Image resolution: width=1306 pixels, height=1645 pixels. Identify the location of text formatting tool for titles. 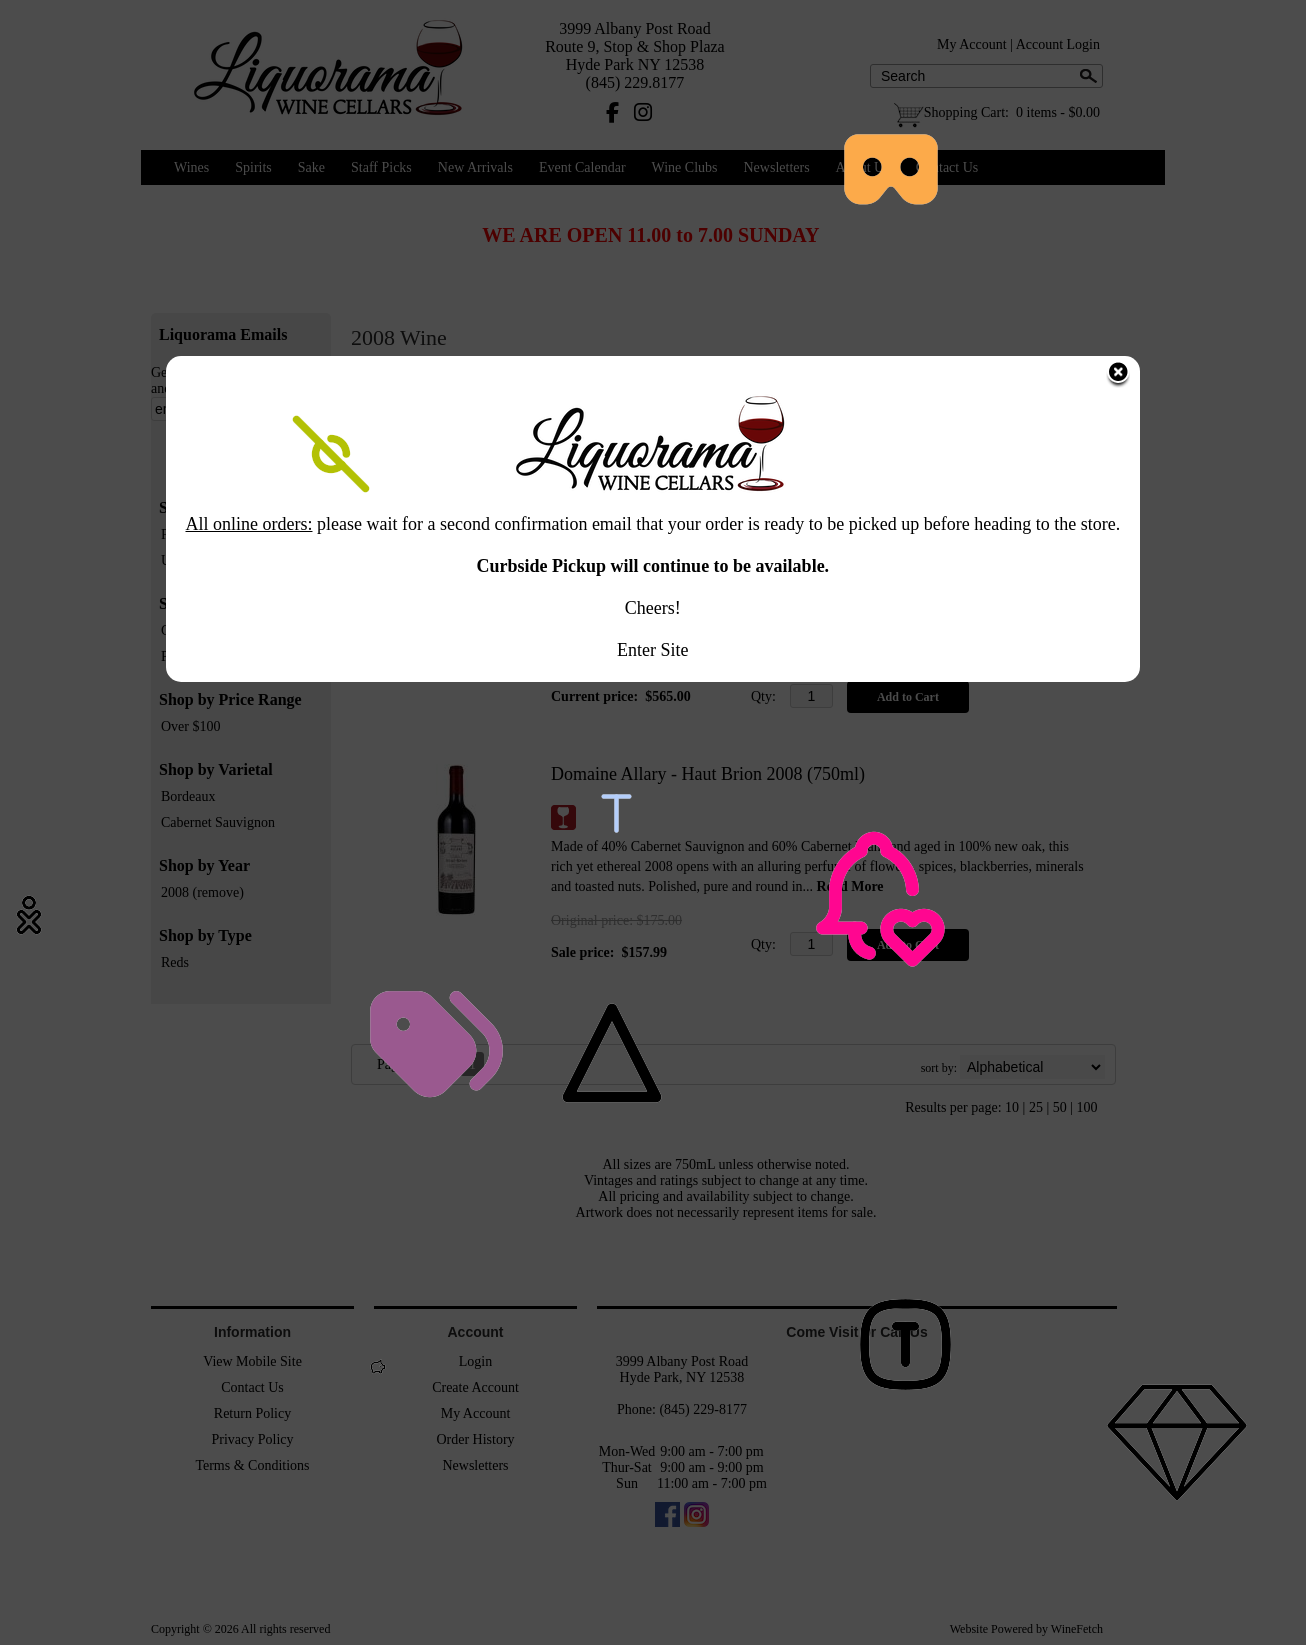
(616, 813).